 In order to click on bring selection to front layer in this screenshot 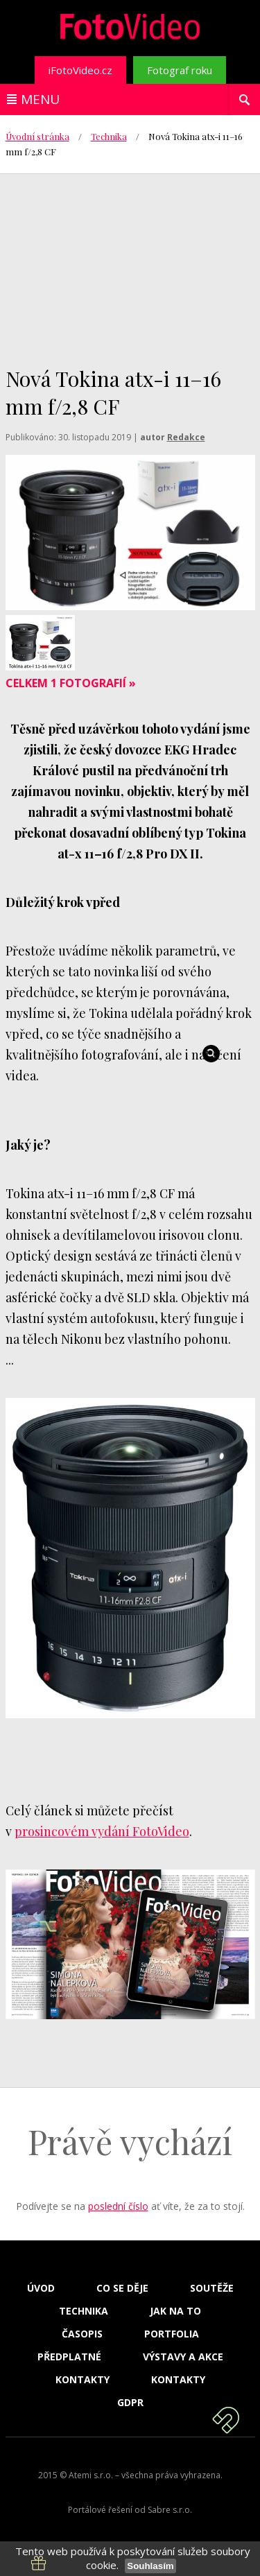, I will do `click(220, 1934)`.